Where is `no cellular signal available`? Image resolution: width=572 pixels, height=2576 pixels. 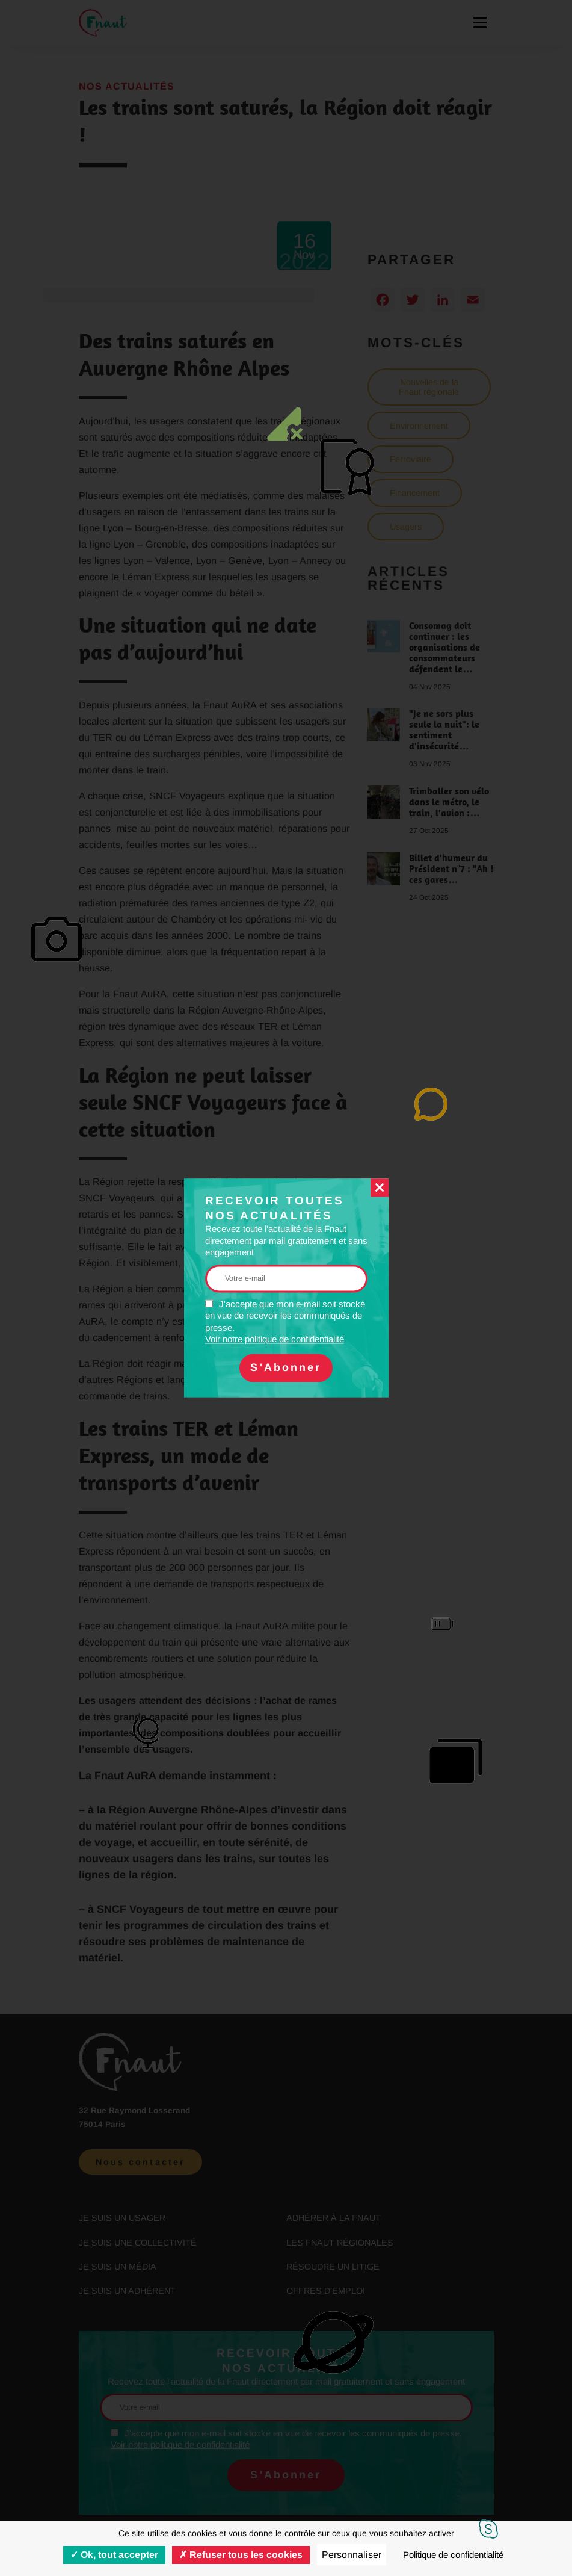 no cellular signal available is located at coordinates (287, 426).